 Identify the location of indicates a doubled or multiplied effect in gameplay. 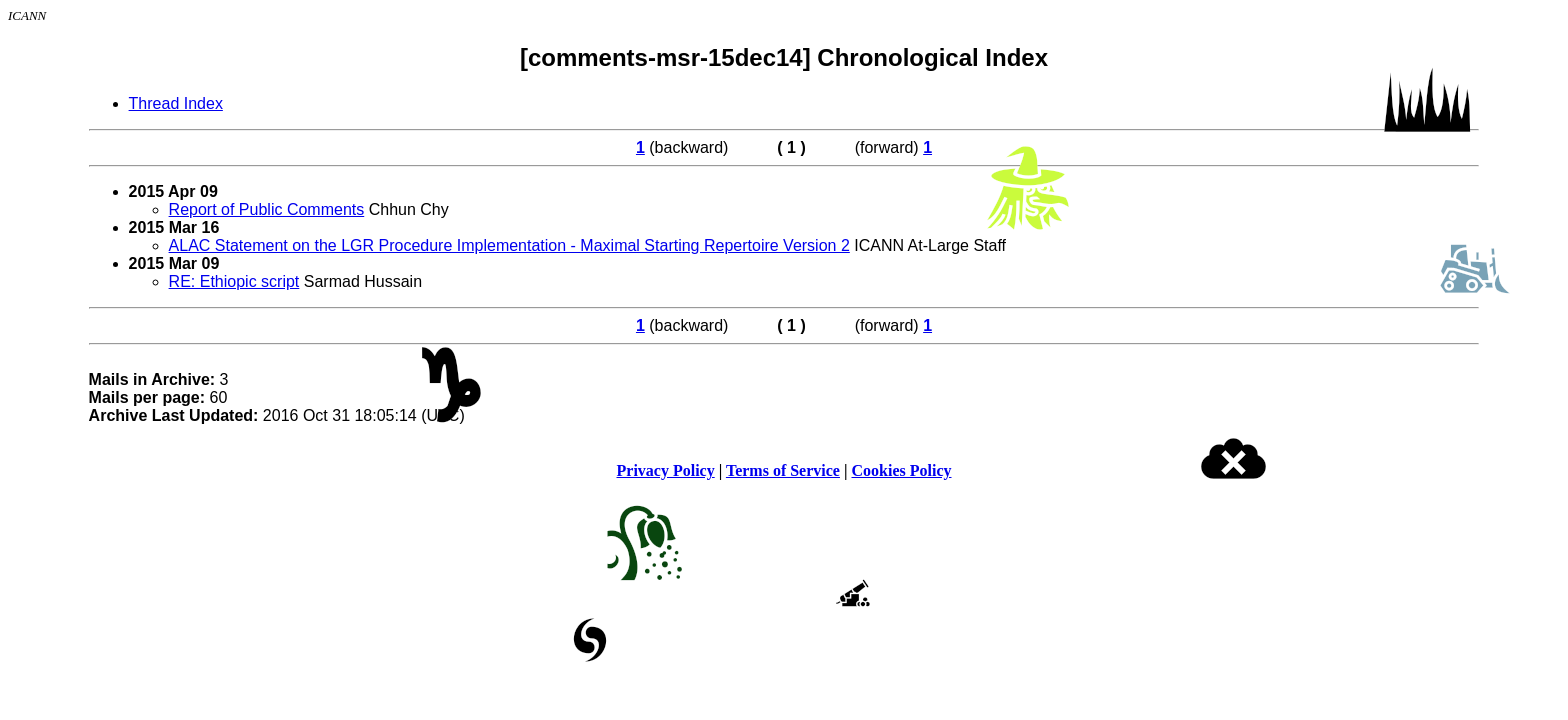
(590, 640).